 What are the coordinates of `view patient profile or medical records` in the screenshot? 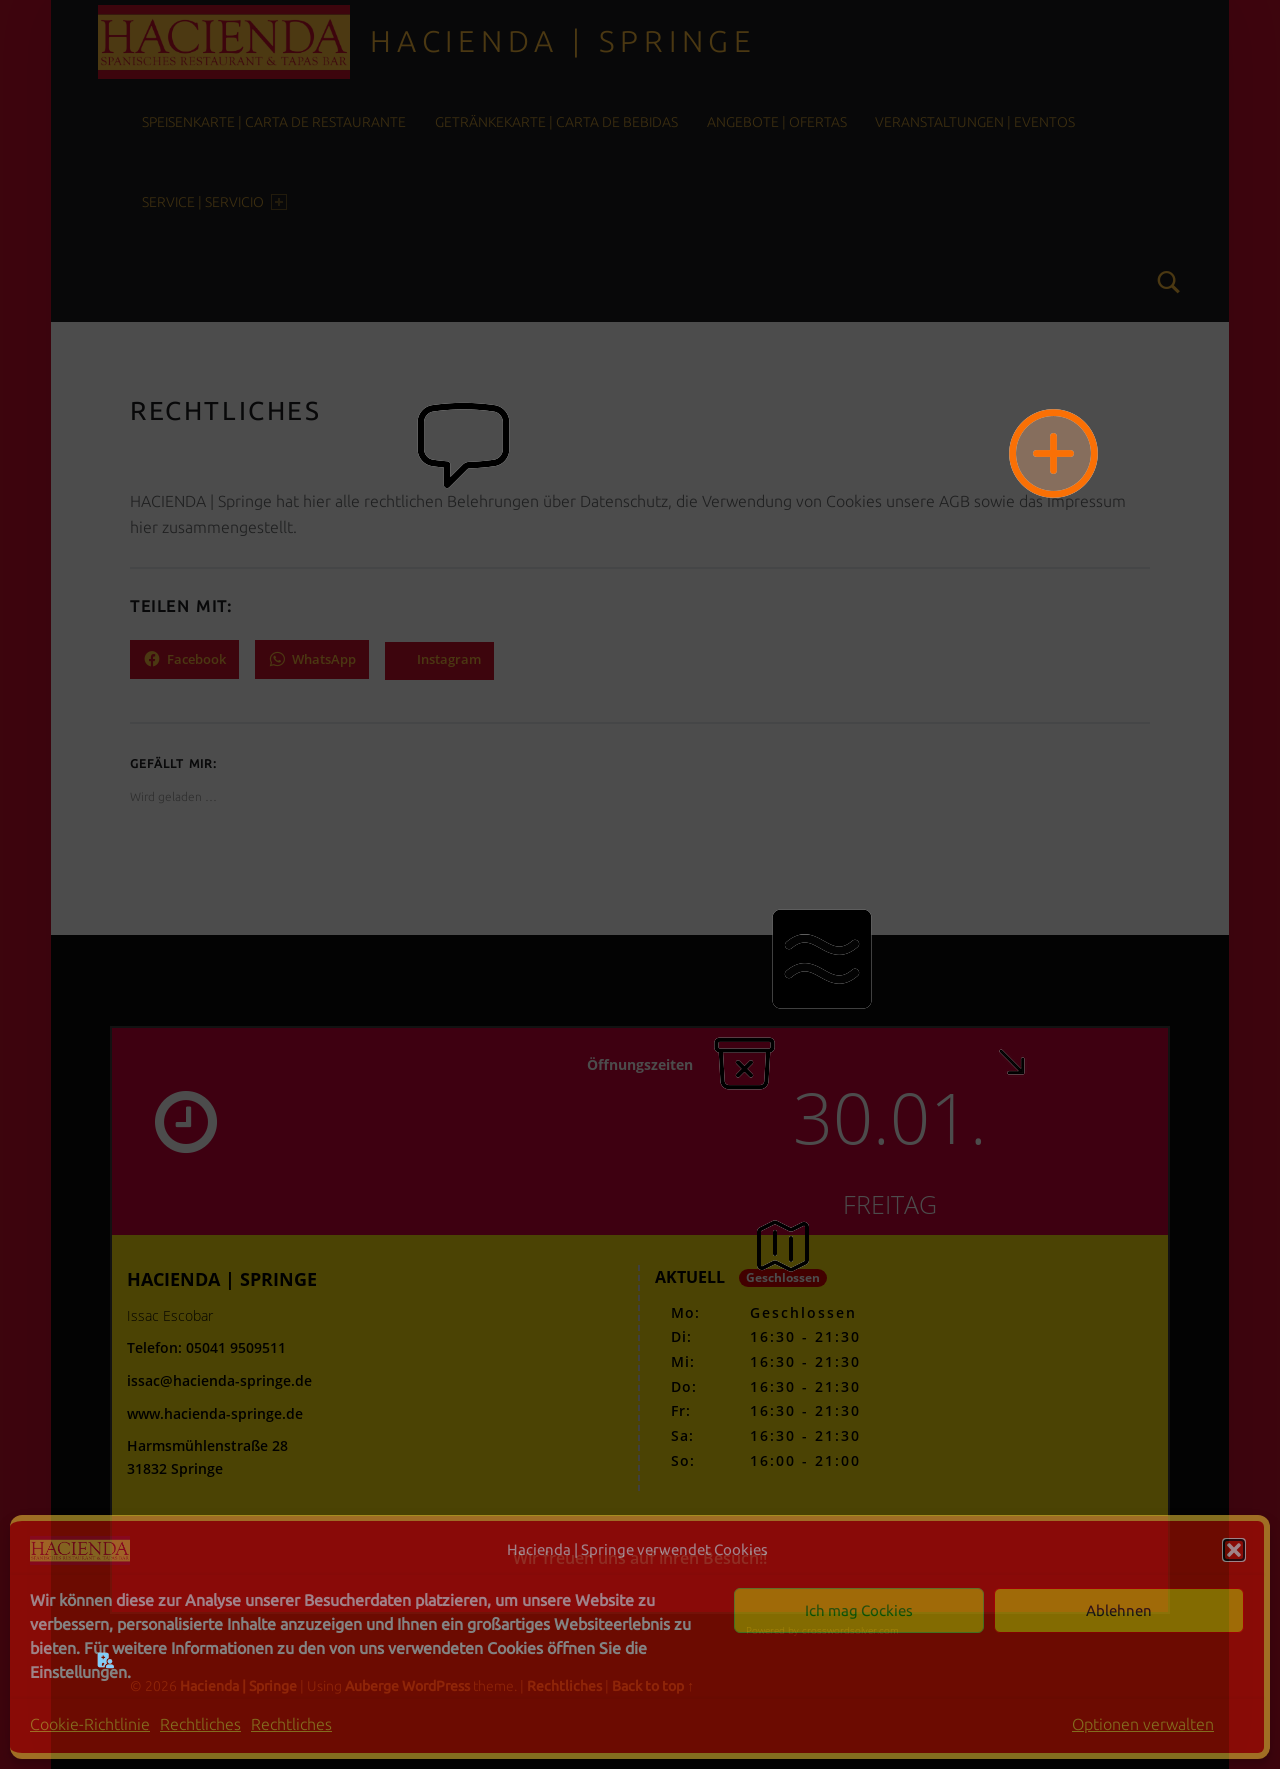 It's located at (105, 1660).